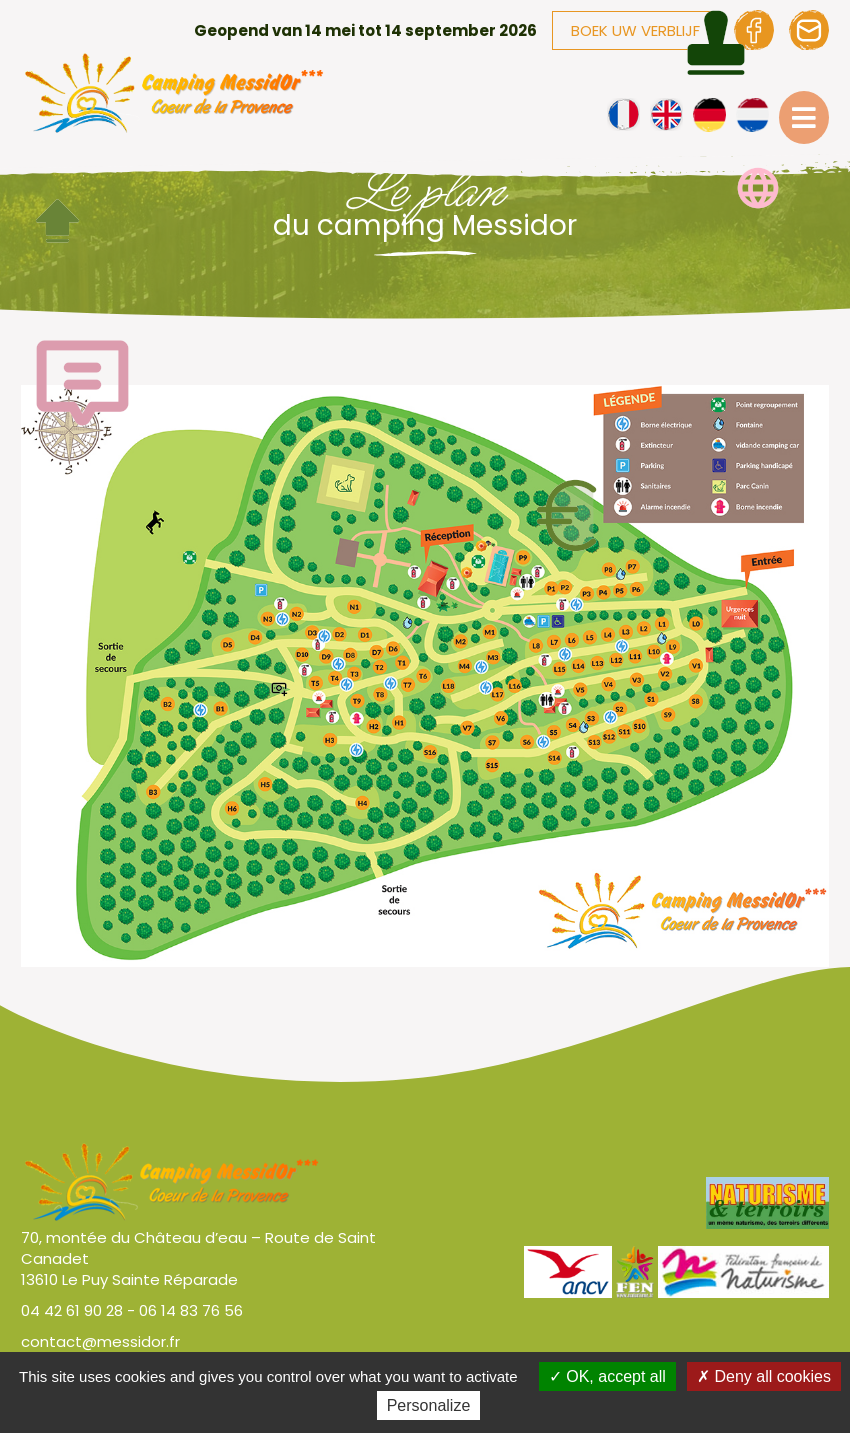  What do you see at coordinates (82, 379) in the screenshot?
I see `open chat or messaging` at bounding box center [82, 379].